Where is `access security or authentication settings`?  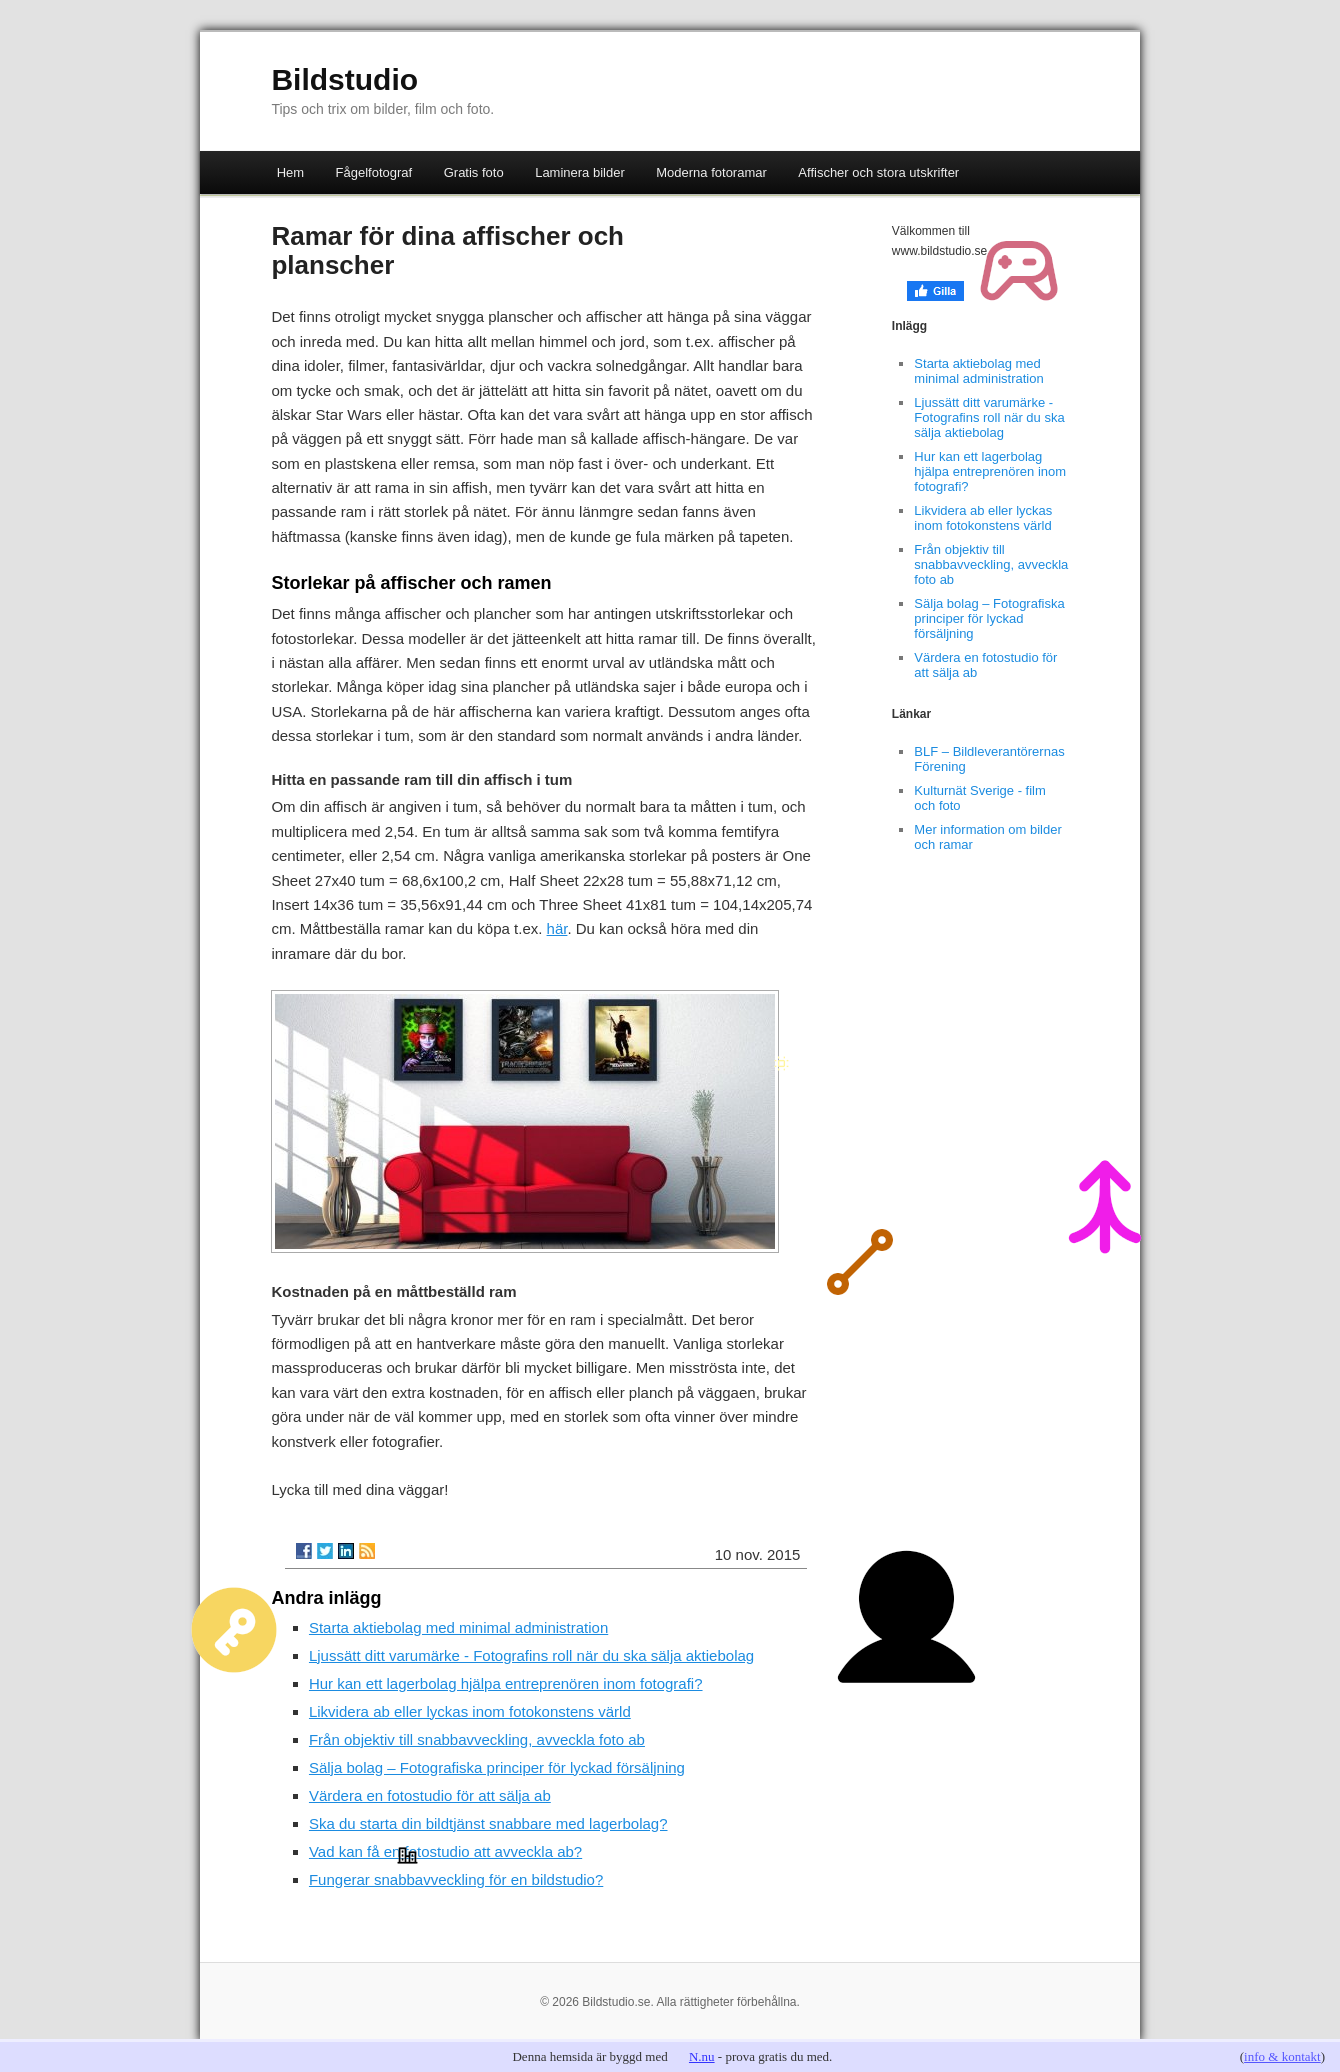
access security or authentication settings is located at coordinates (234, 1630).